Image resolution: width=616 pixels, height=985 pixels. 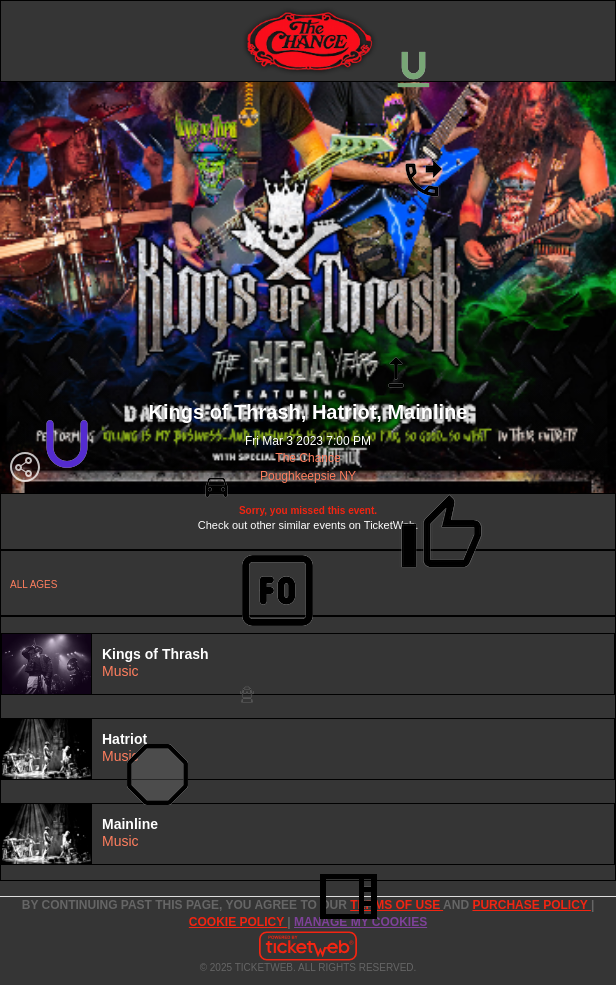 I want to click on stop or halt action indicator, so click(x=157, y=774).